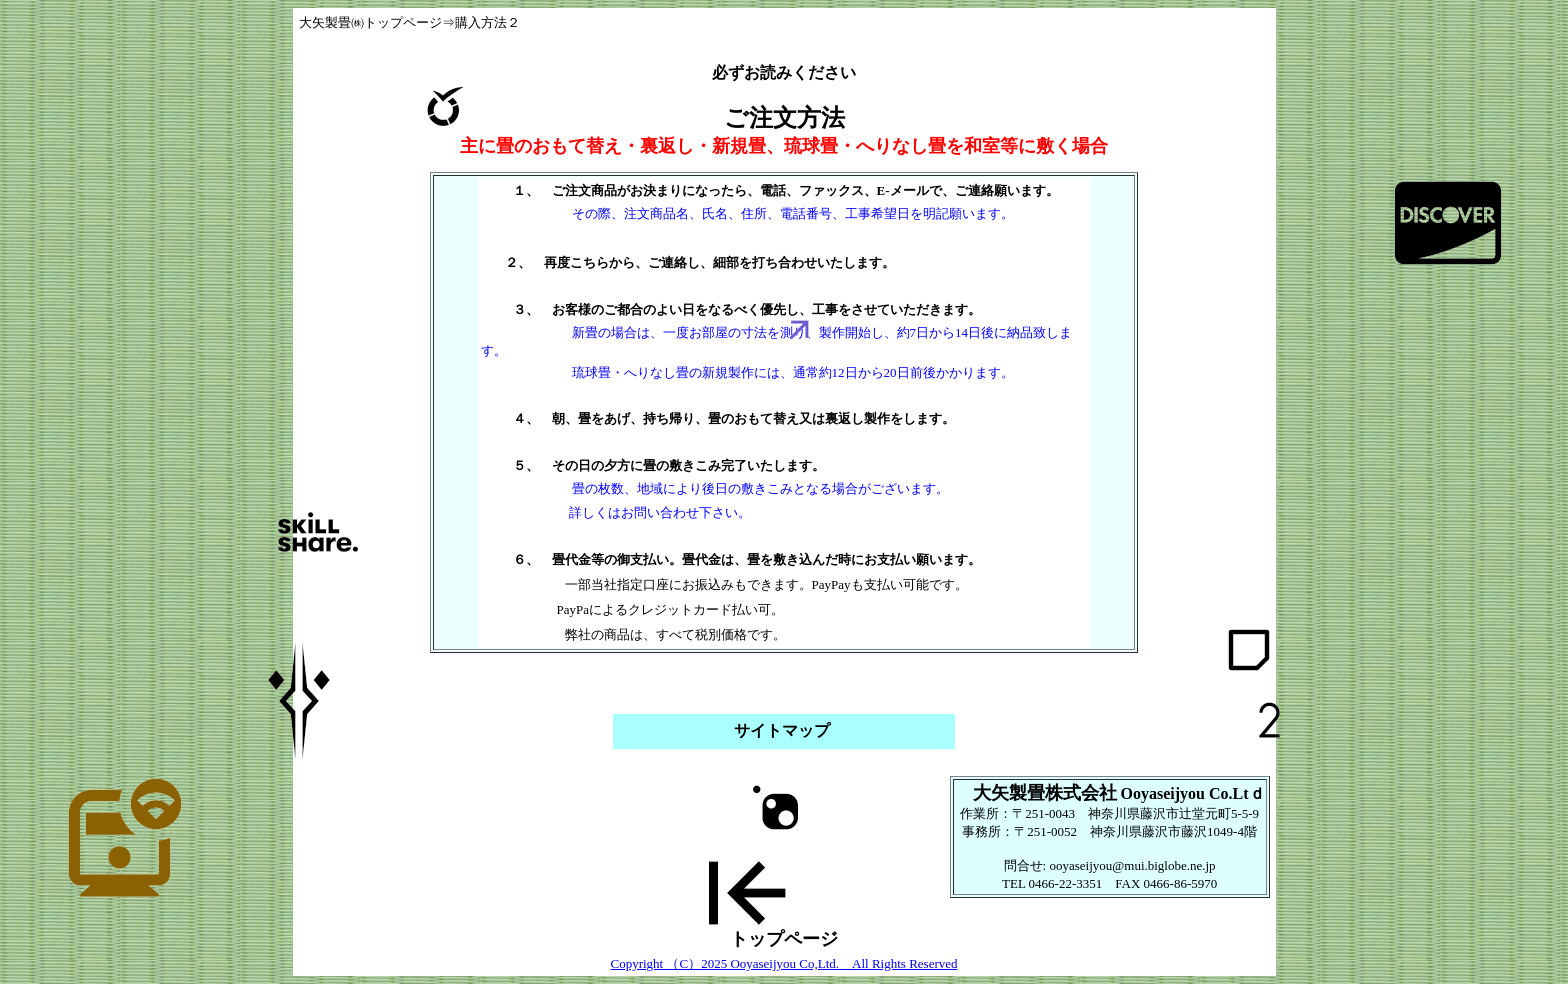  I want to click on create a new sticky note, so click(1249, 650).